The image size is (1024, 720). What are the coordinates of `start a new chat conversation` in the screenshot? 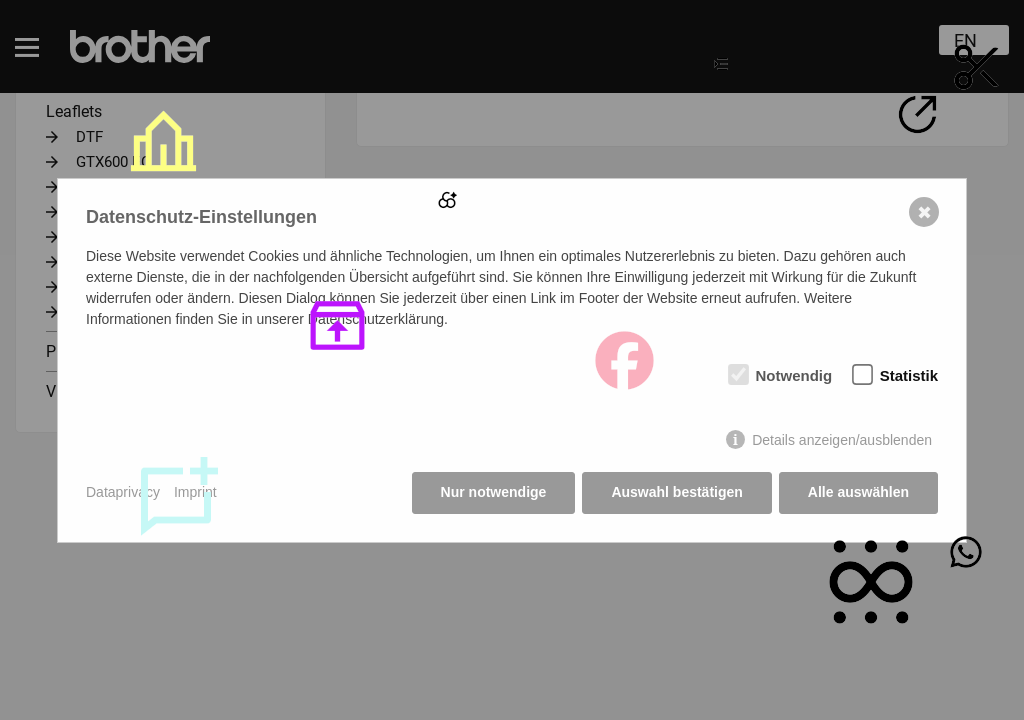 It's located at (176, 499).